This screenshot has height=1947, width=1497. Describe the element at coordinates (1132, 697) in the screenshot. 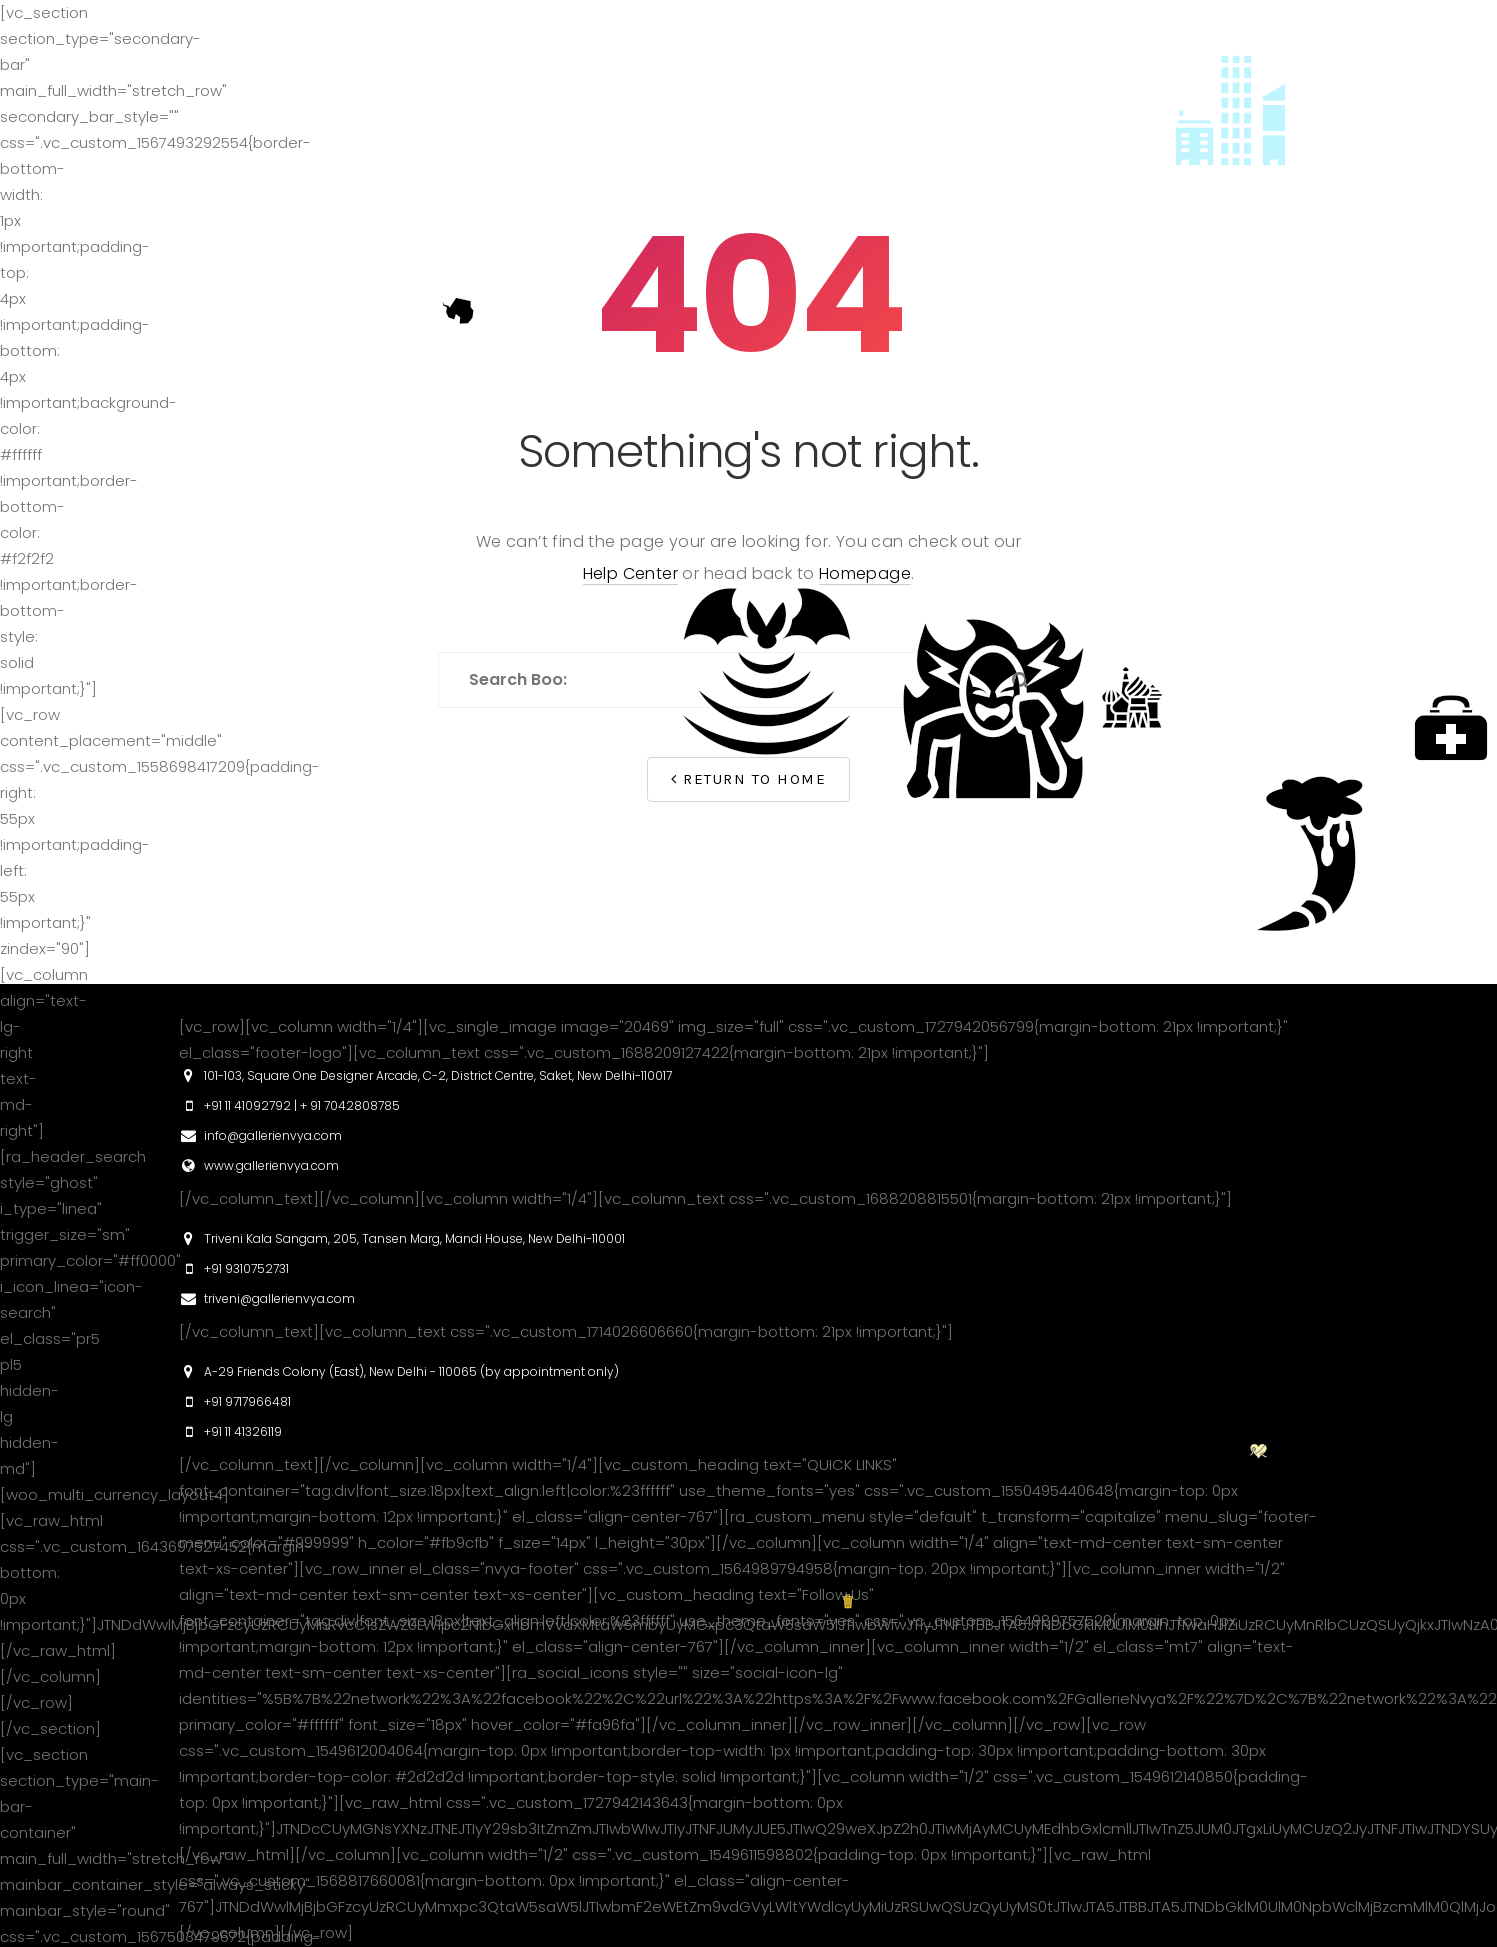

I see `indicates a Moscow or Russia-related destination` at that location.